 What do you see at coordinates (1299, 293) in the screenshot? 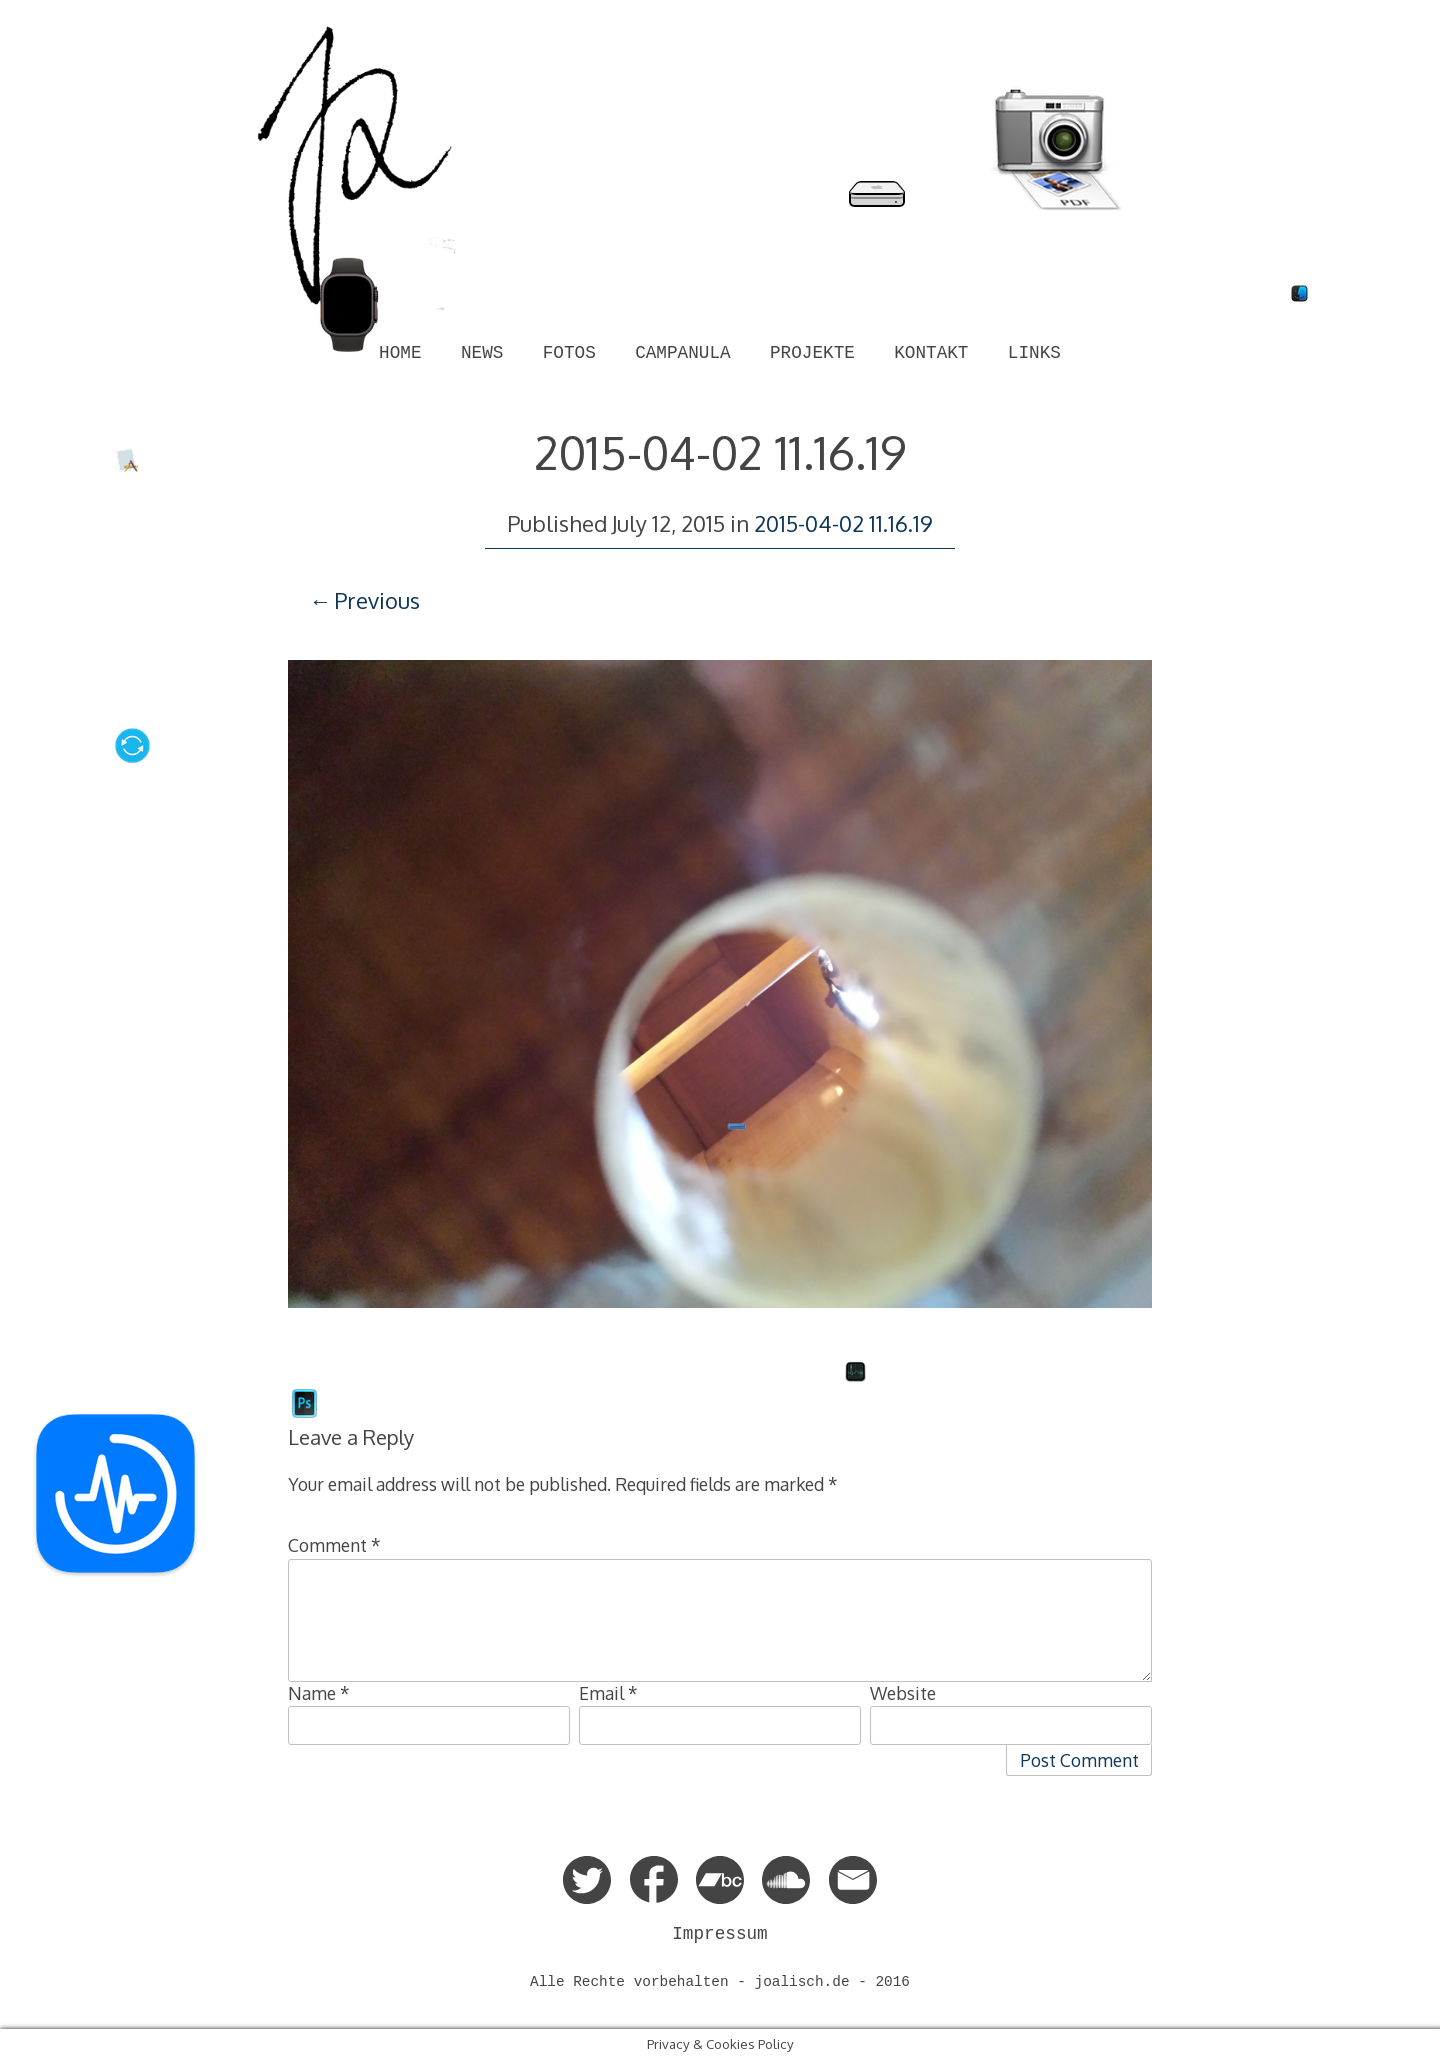
I see `open Finder to browse files and folders` at bounding box center [1299, 293].